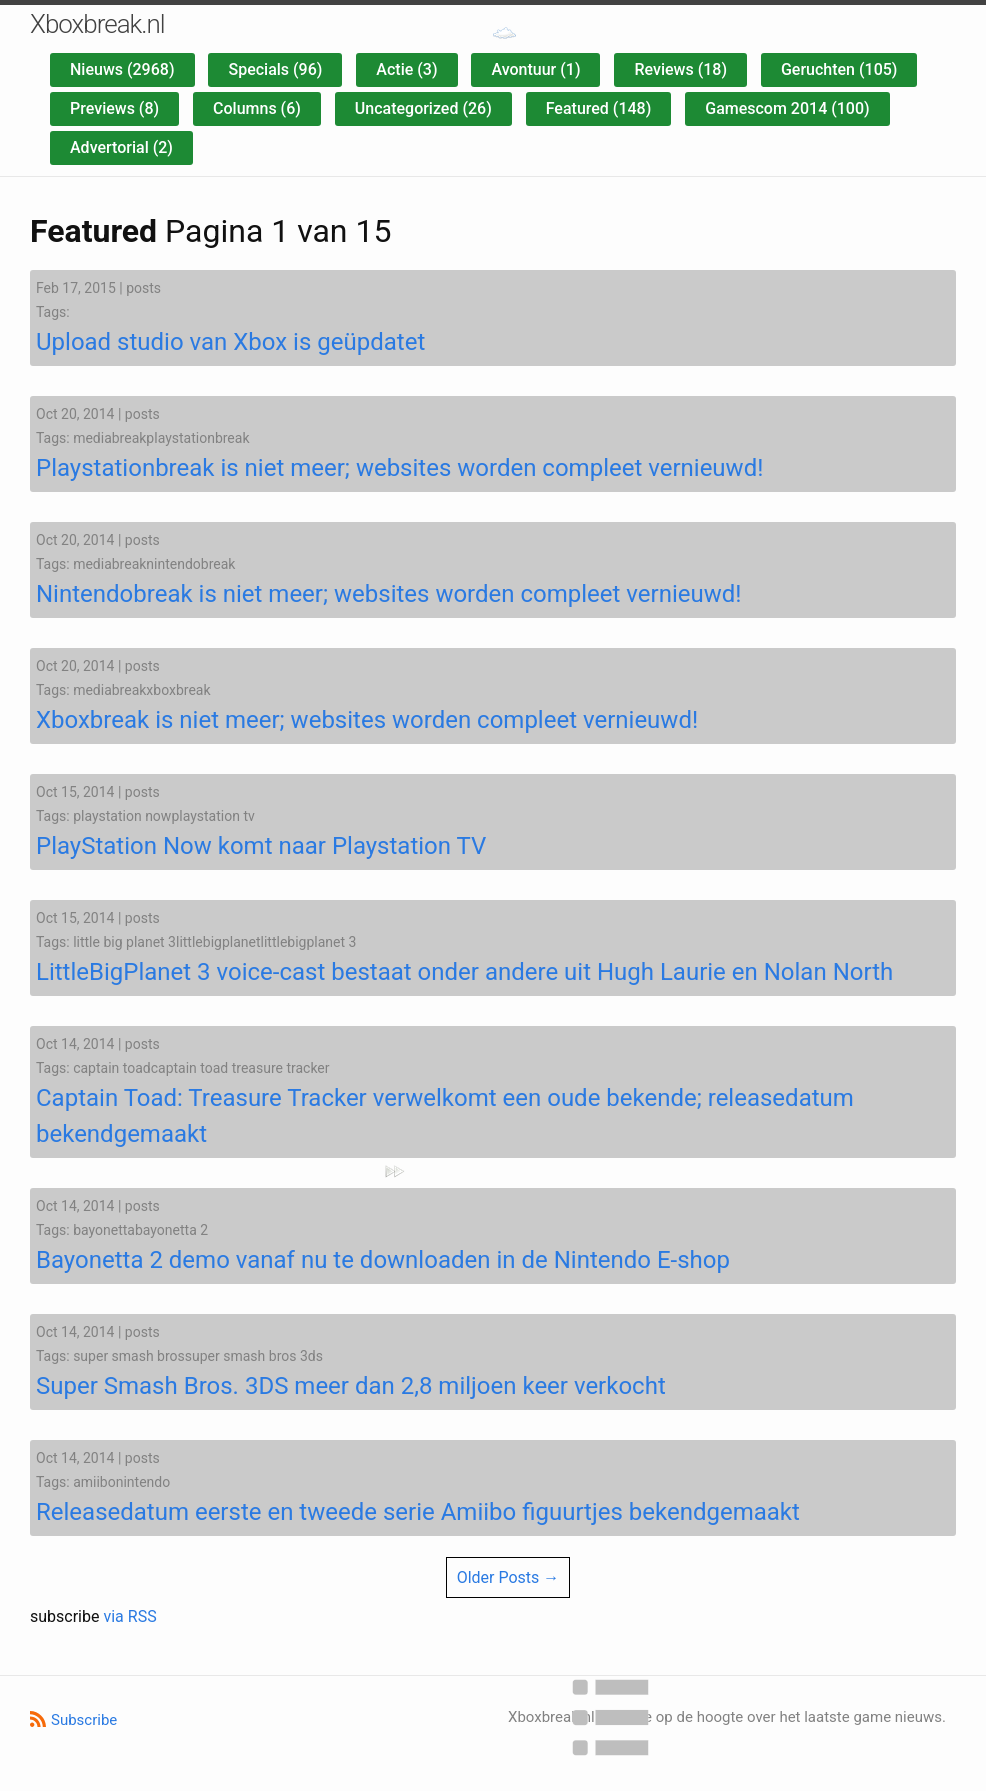 Image resolution: width=986 pixels, height=1791 pixels. Describe the element at coordinates (504, 34) in the screenshot. I see `indicates overcast or cloudy weather conditions` at that location.